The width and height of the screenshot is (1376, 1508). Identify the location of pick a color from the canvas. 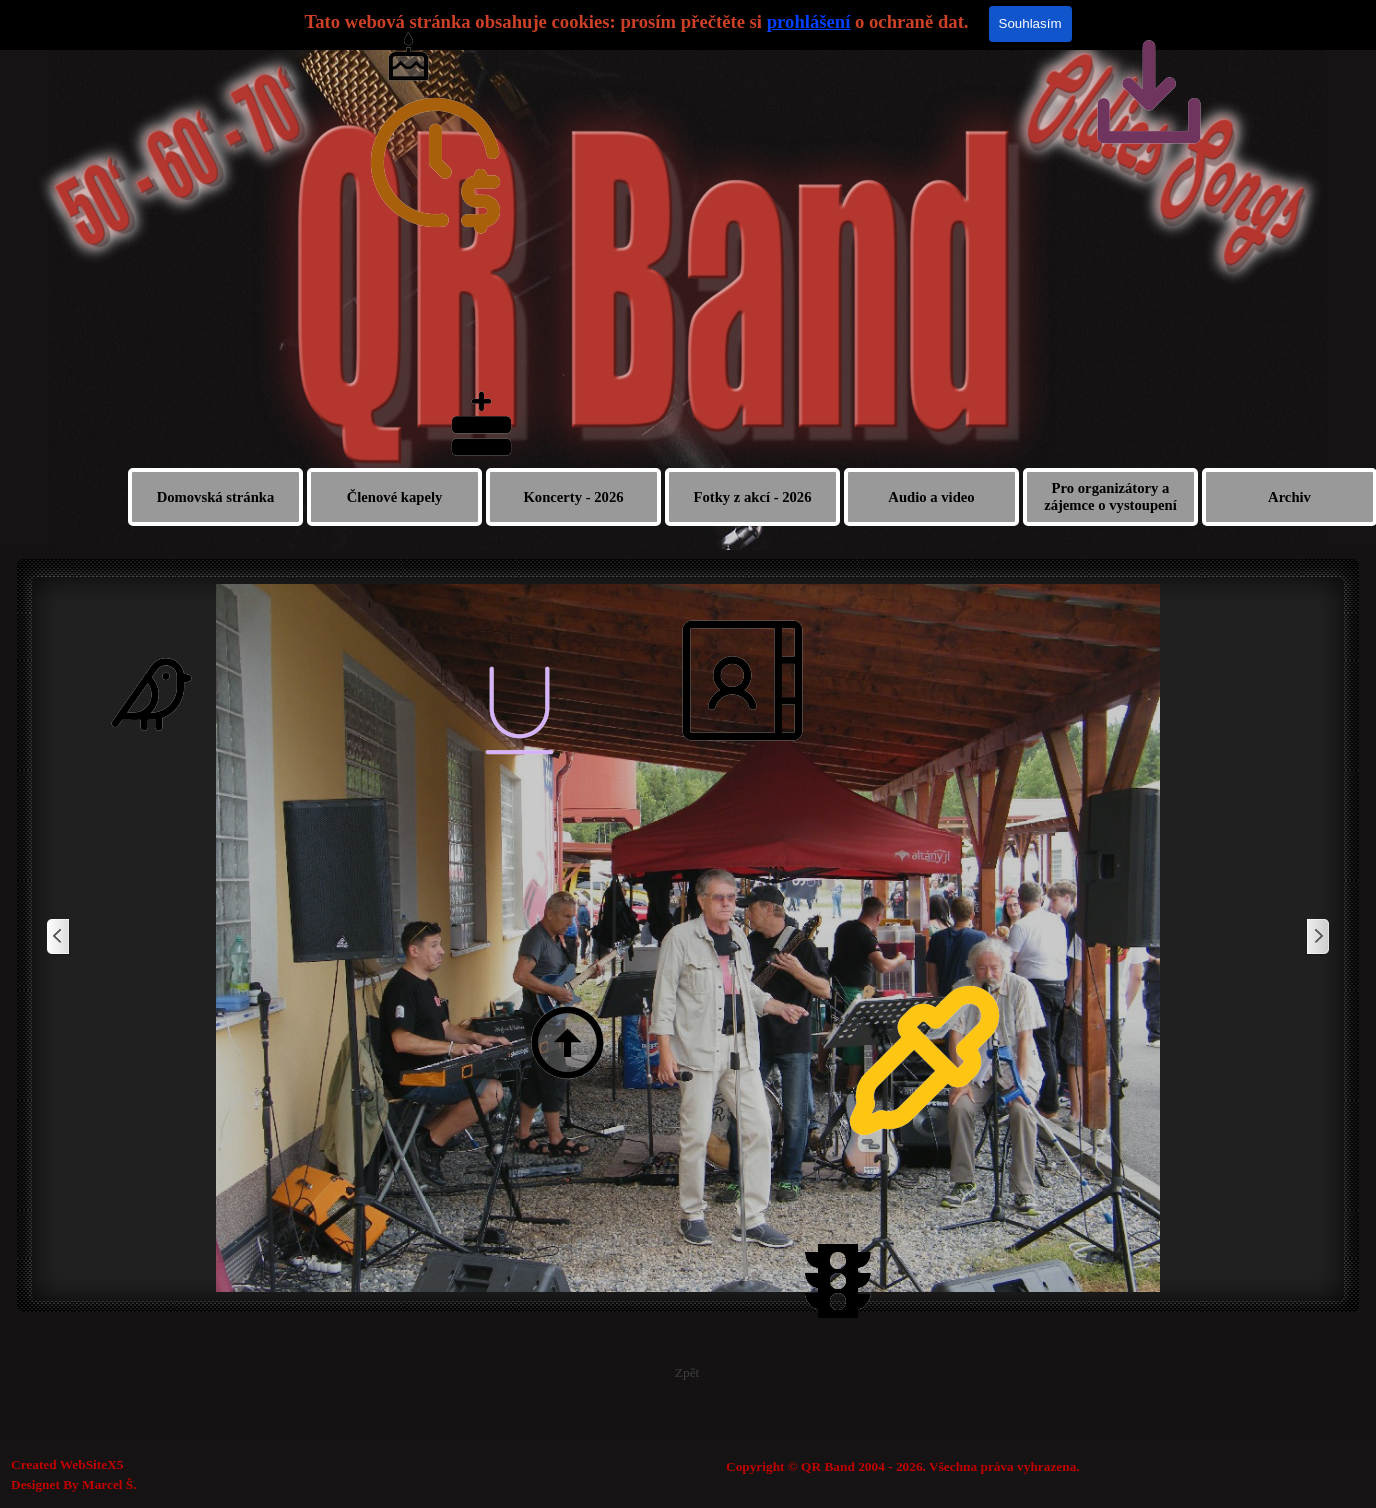
(924, 1060).